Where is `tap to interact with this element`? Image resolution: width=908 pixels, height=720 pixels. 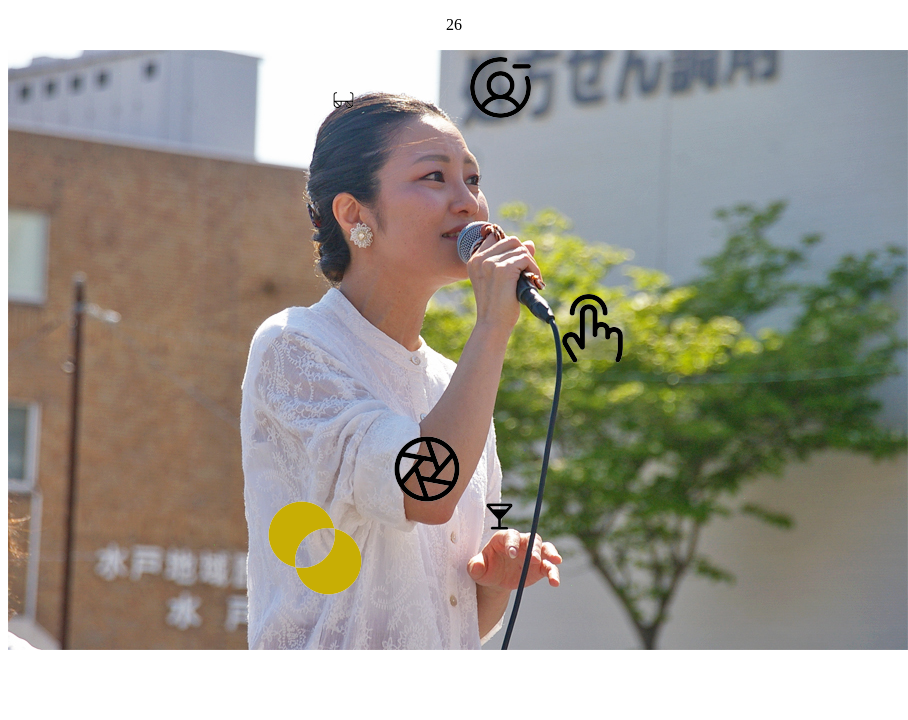 tap to interact with this element is located at coordinates (592, 329).